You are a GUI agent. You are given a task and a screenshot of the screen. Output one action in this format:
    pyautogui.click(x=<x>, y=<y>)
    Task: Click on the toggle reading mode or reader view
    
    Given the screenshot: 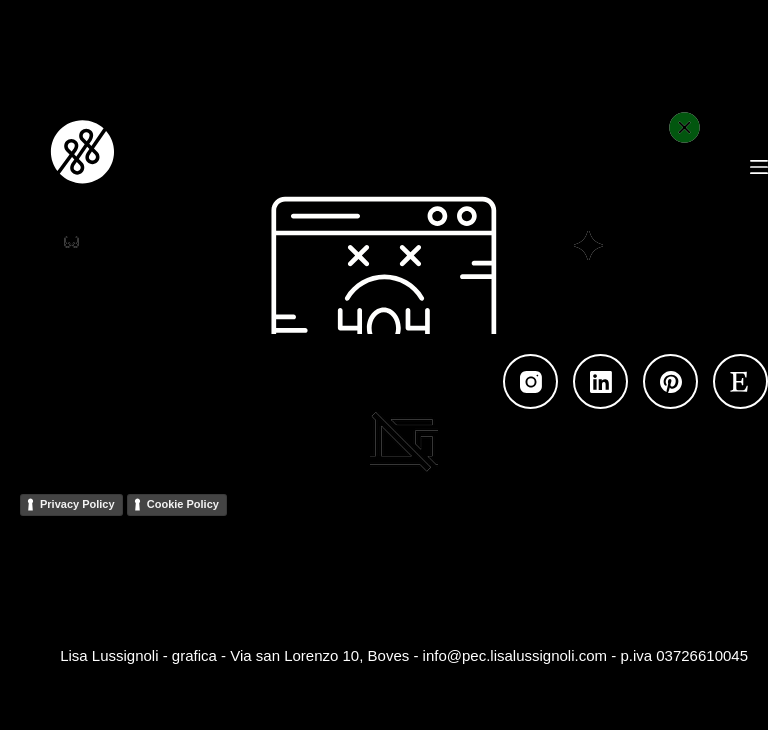 What is the action you would take?
    pyautogui.click(x=71, y=242)
    